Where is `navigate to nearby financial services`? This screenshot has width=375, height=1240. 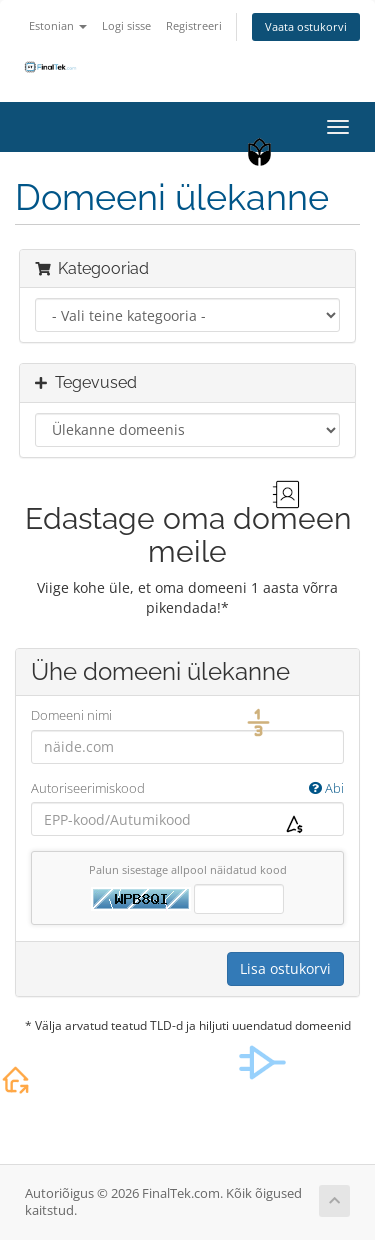
navigate to nearby financial services is located at coordinates (294, 824).